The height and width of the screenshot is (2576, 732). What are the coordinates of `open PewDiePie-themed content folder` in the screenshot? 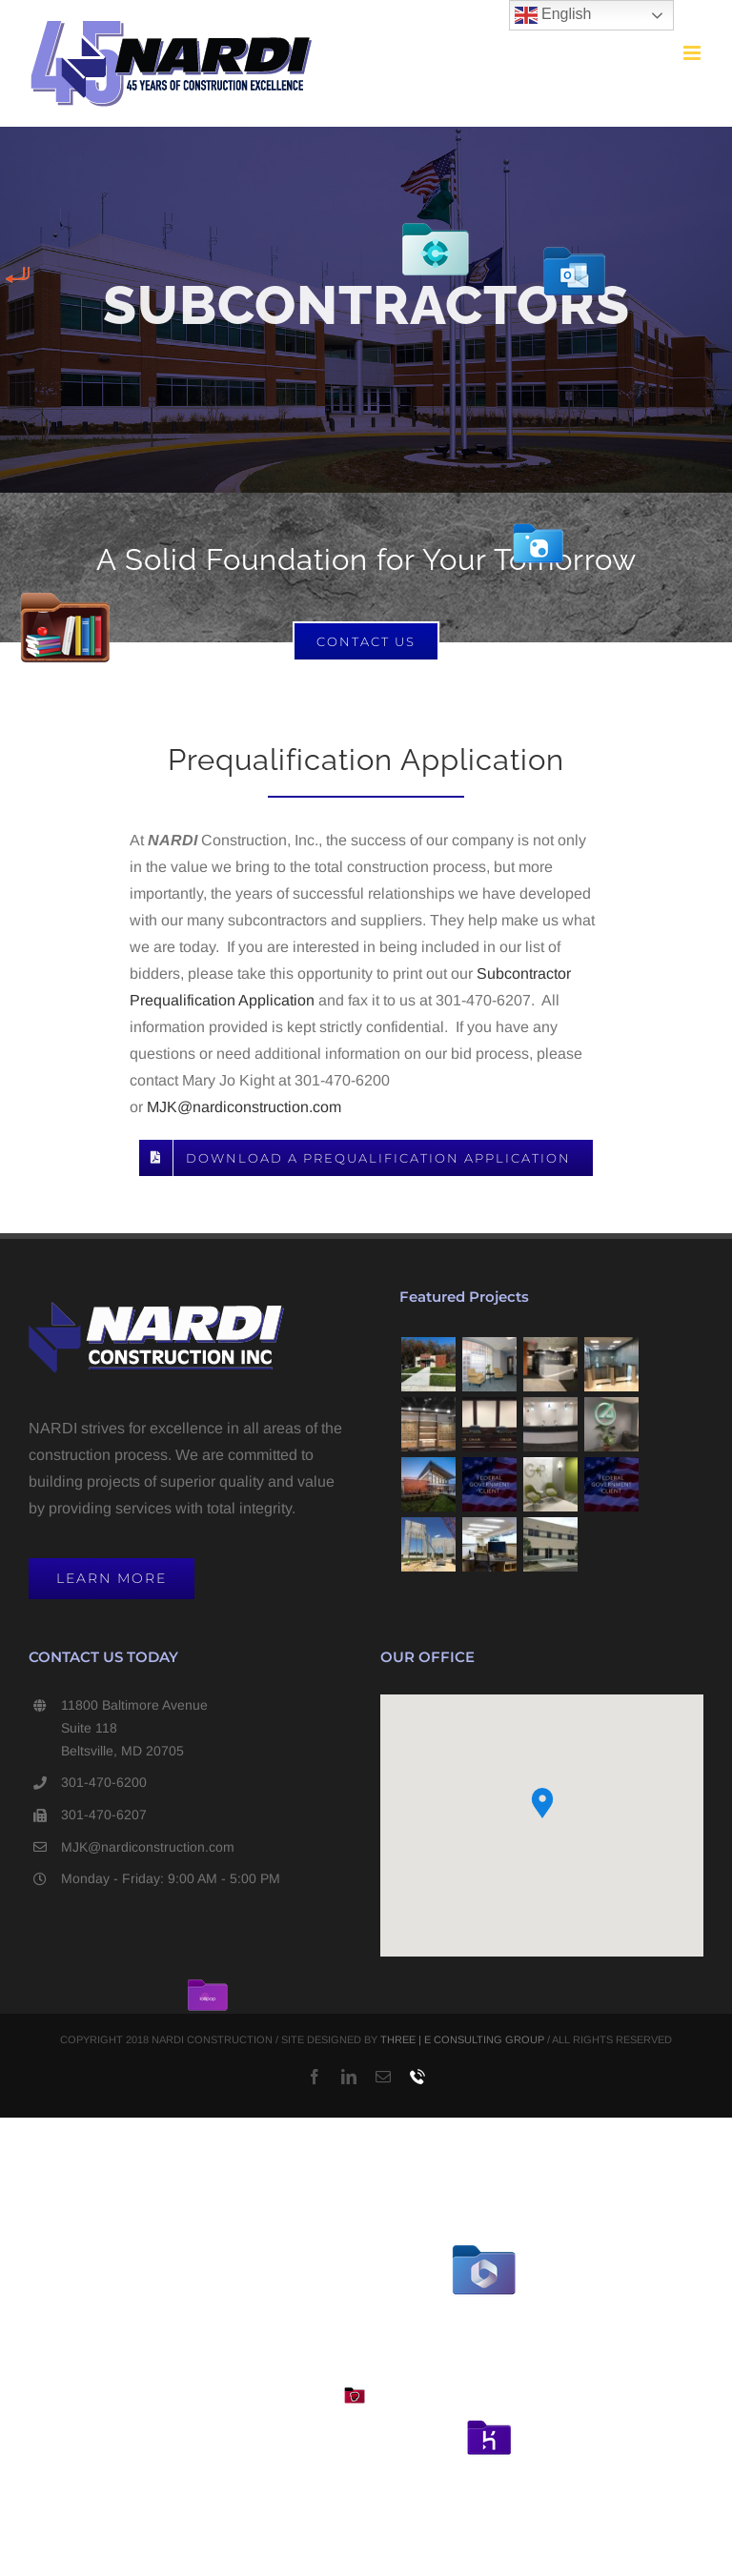 It's located at (355, 2396).